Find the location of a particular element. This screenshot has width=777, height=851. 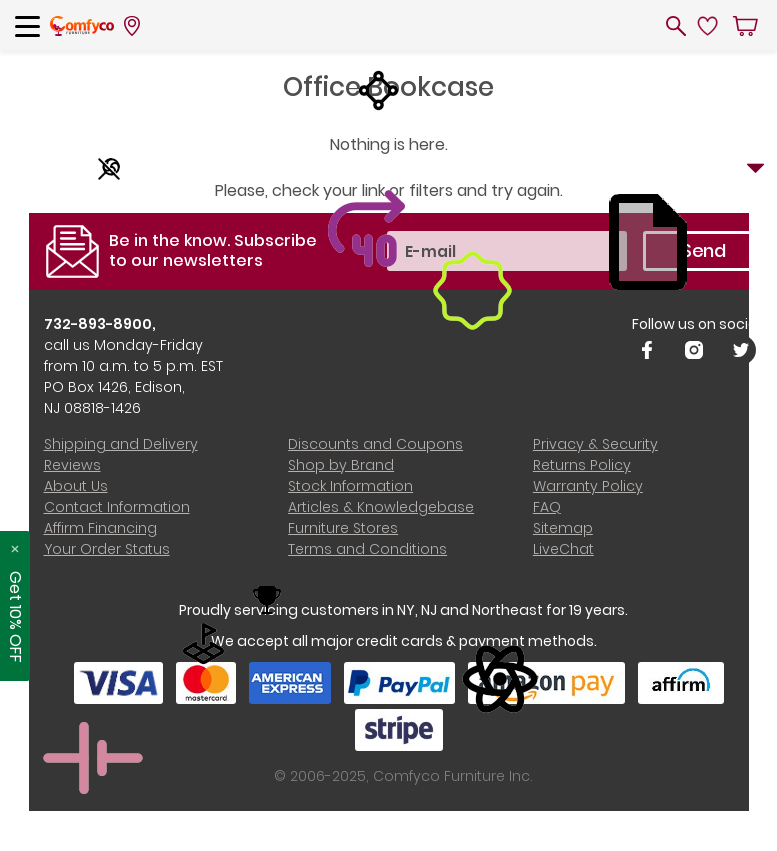

represents a battery or power cell in a circuit diagram is located at coordinates (93, 758).